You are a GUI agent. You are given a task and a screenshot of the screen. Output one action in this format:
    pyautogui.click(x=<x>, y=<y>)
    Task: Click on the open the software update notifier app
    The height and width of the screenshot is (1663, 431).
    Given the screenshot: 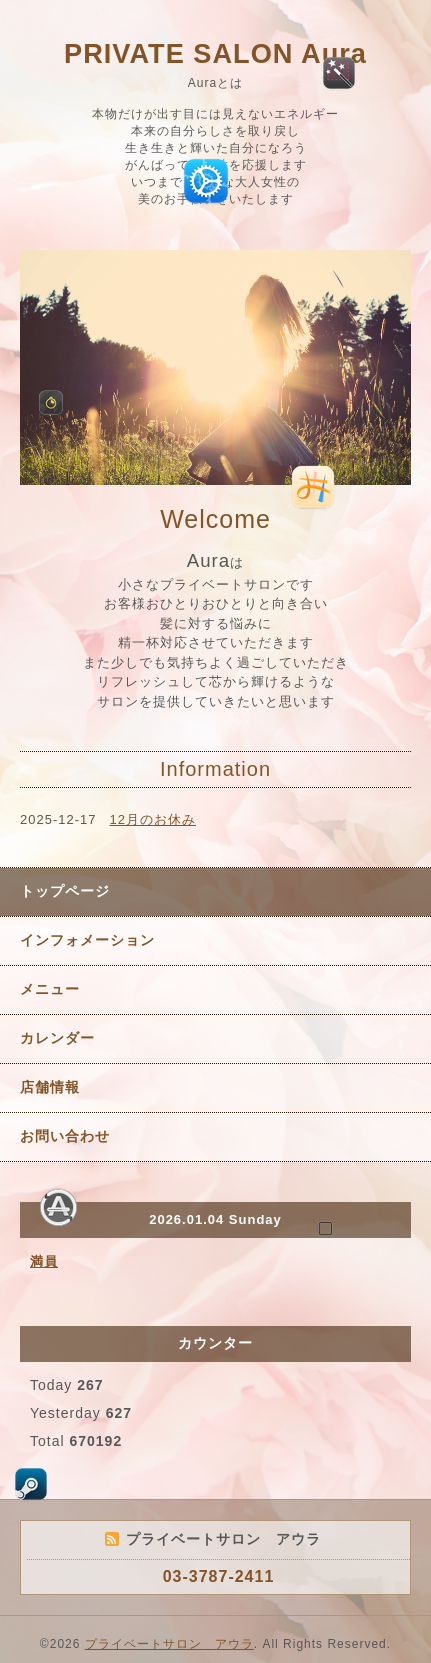 What is the action you would take?
    pyautogui.click(x=58, y=1207)
    